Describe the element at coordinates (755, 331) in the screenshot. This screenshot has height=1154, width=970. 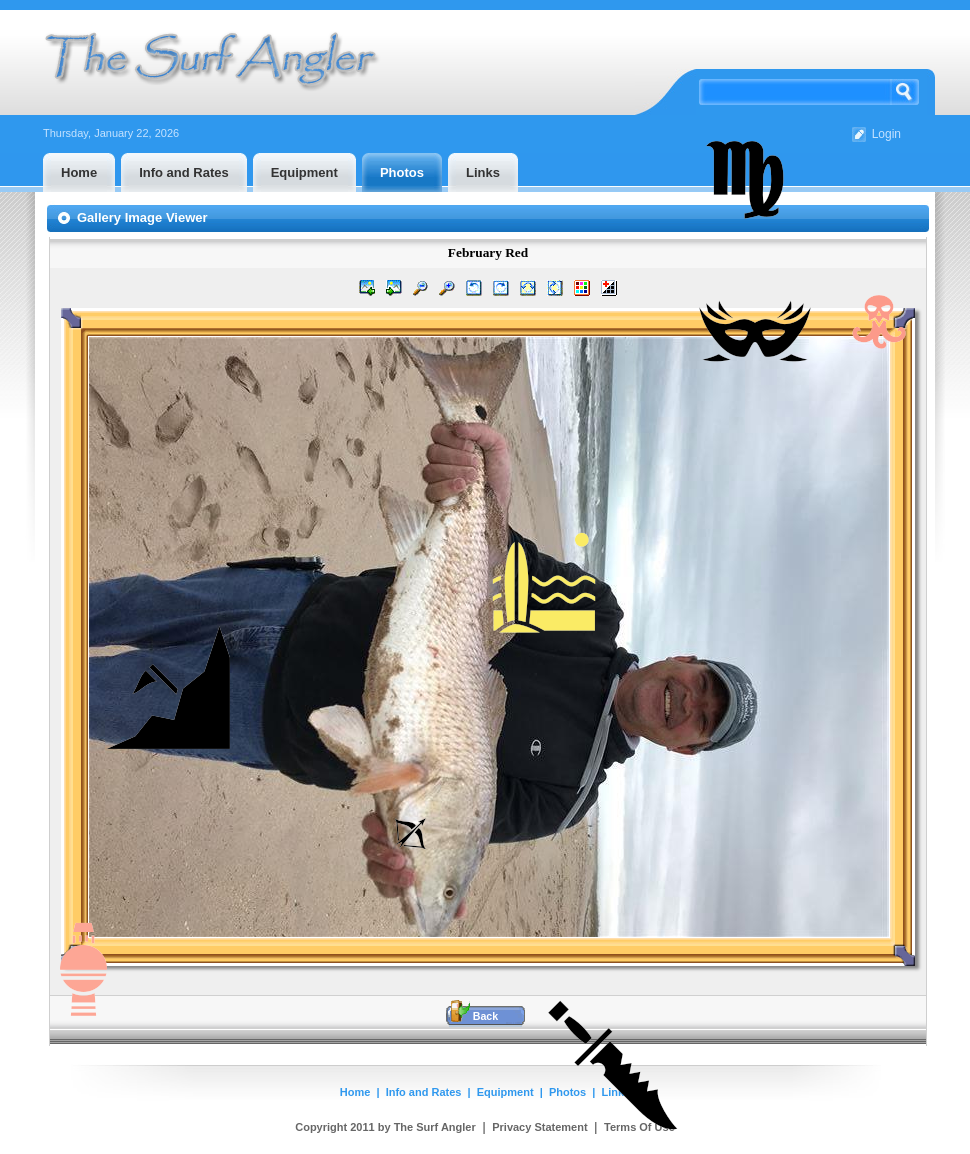
I see `access masquerade or costume party event` at that location.